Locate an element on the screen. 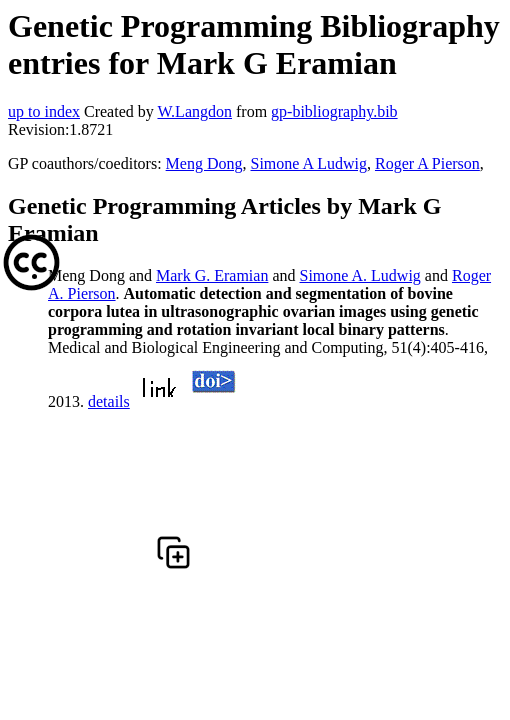 The image size is (510, 720). indicates content is licensed under creative commons is located at coordinates (31, 262).